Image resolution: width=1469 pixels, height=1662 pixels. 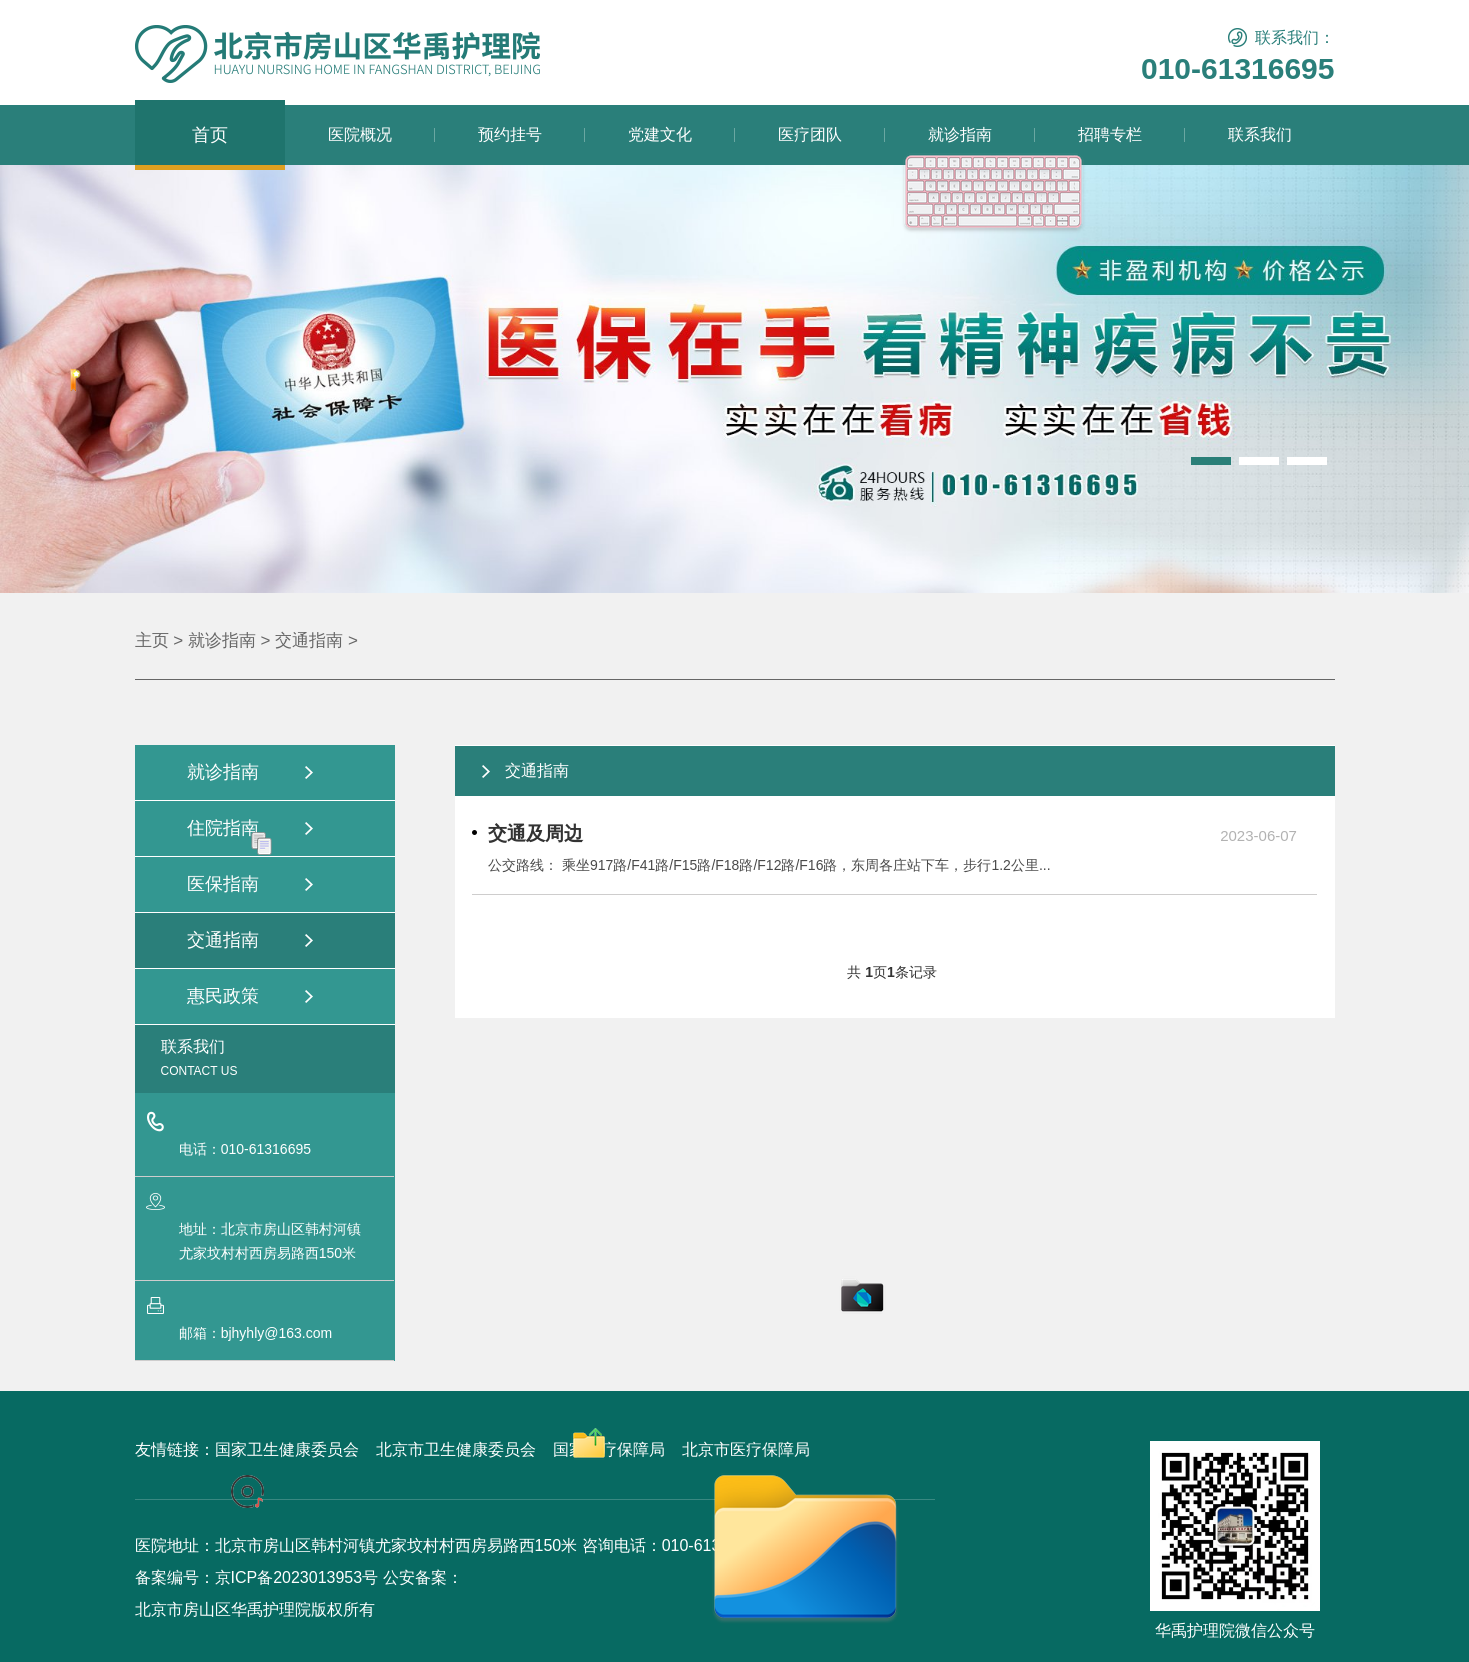 What do you see at coordinates (261, 843) in the screenshot?
I see `copy selected content to clipboard` at bounding box center [261, 843].